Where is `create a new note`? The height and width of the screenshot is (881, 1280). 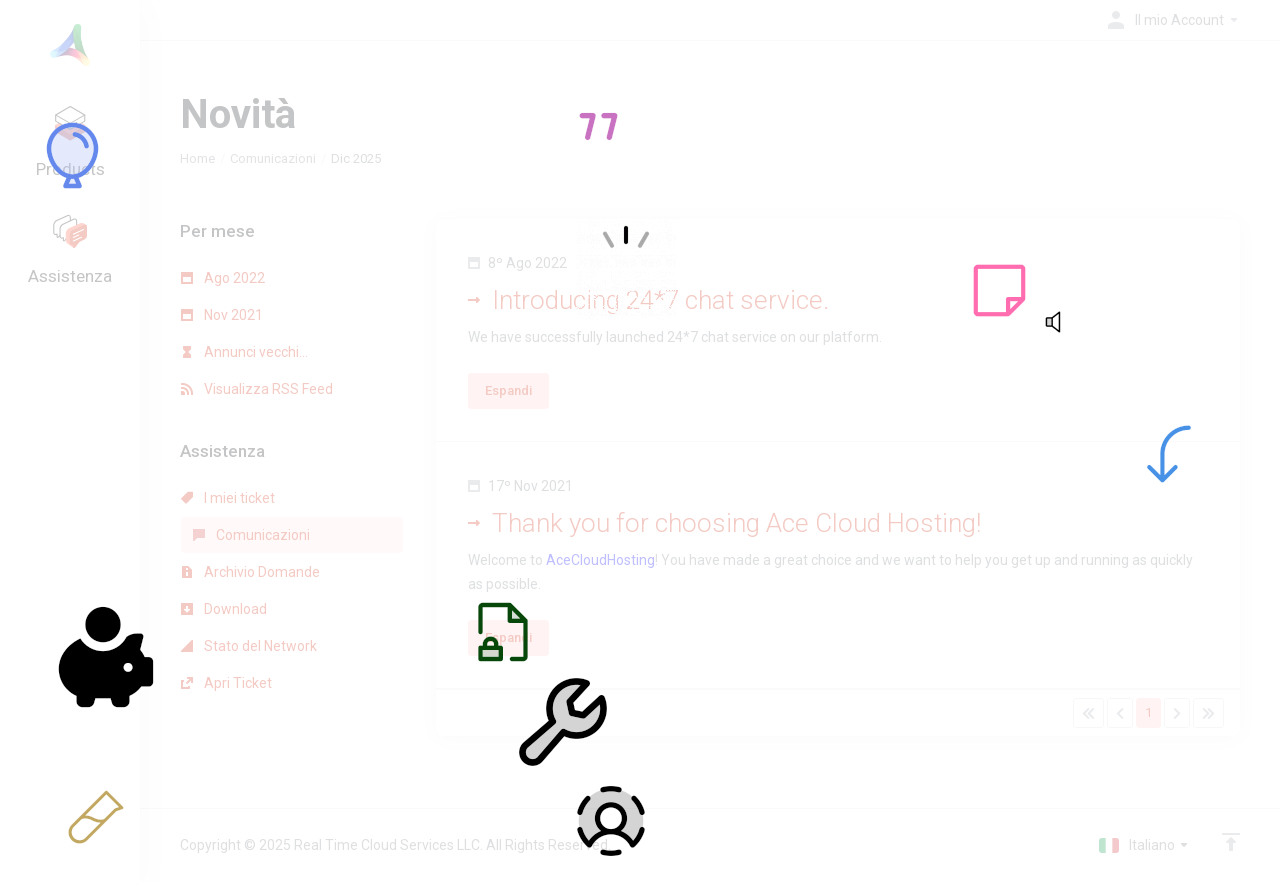
create a new note is located at coordinates (999, 290).